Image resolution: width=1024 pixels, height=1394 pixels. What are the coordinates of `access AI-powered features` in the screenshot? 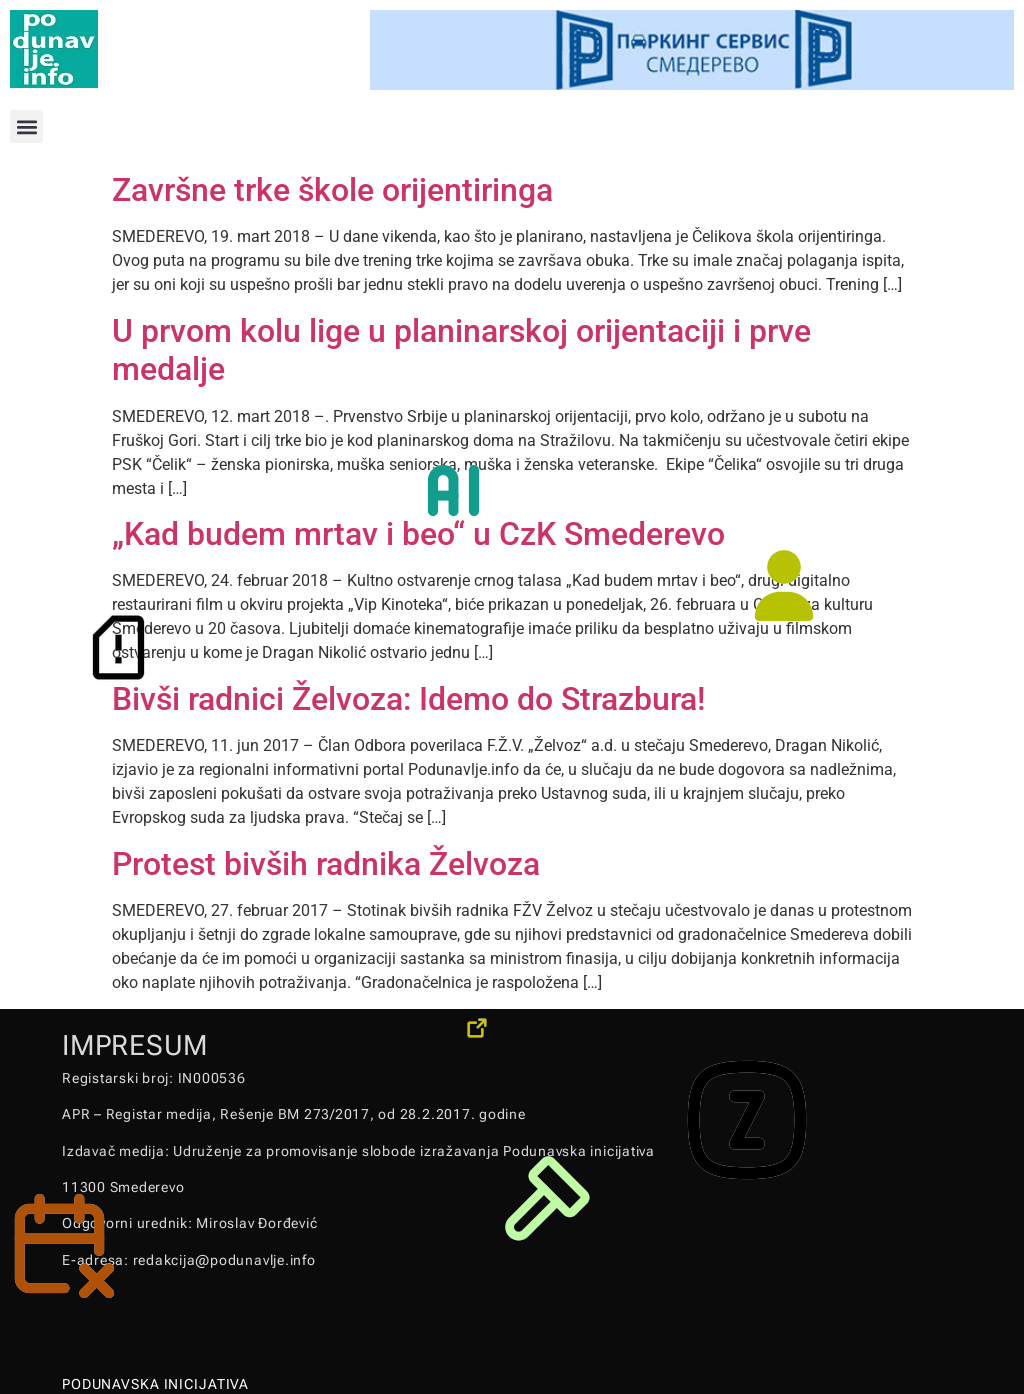 It's located at (453, 490).